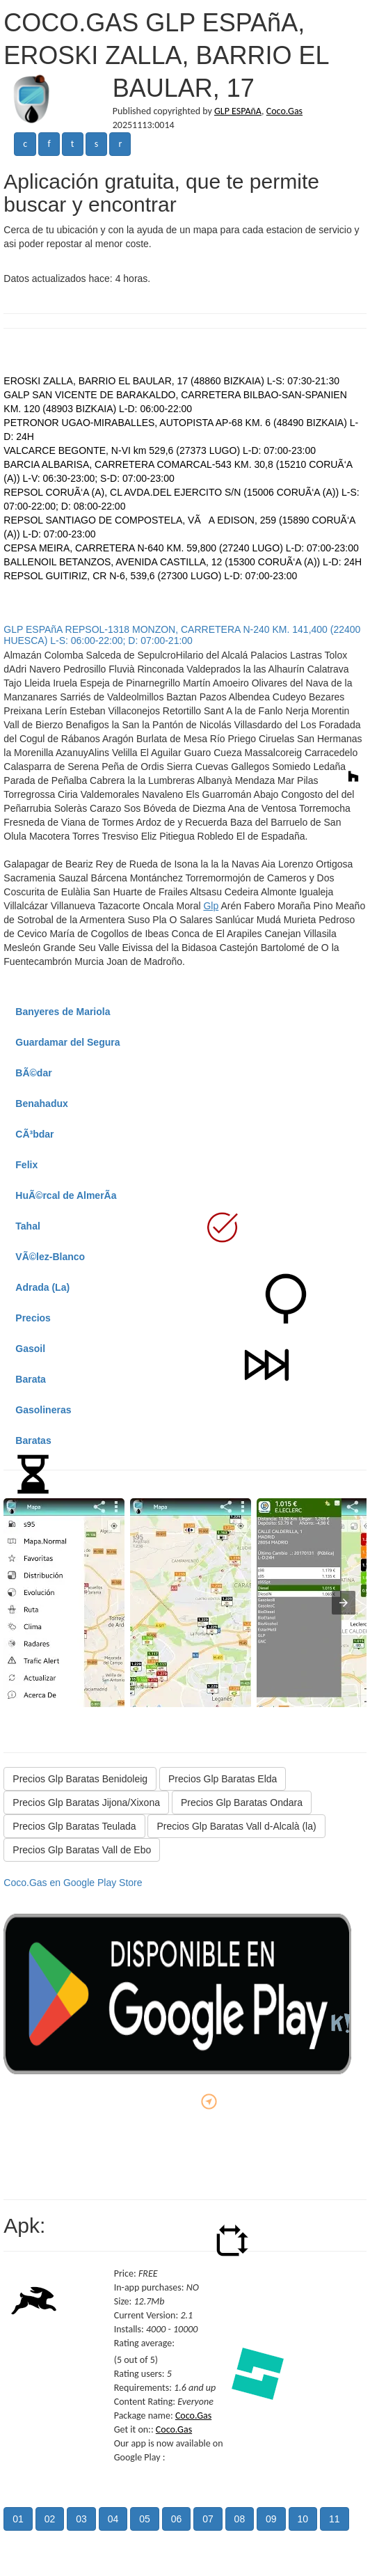  I want to click on mark a location on the map, so click(286, 1296).